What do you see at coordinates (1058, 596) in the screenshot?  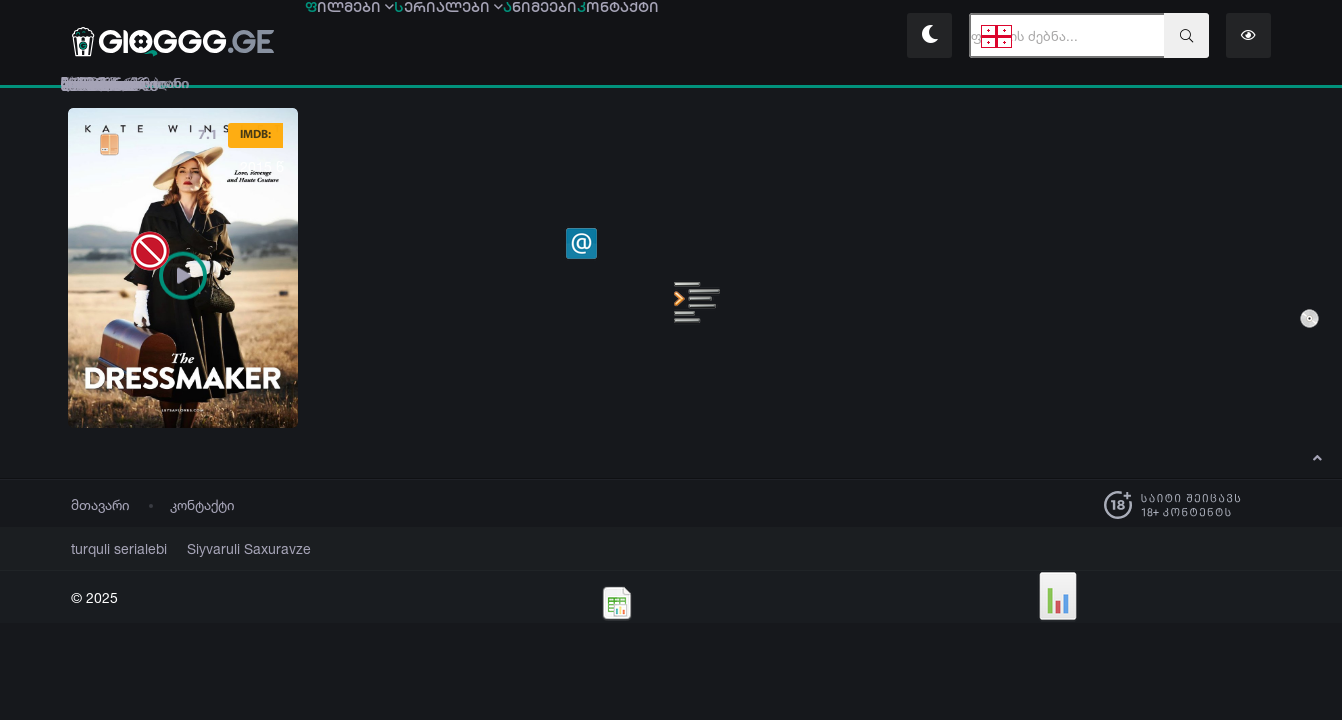 I see `open an opendocument chart template file` at bounding box center [1058, 596].